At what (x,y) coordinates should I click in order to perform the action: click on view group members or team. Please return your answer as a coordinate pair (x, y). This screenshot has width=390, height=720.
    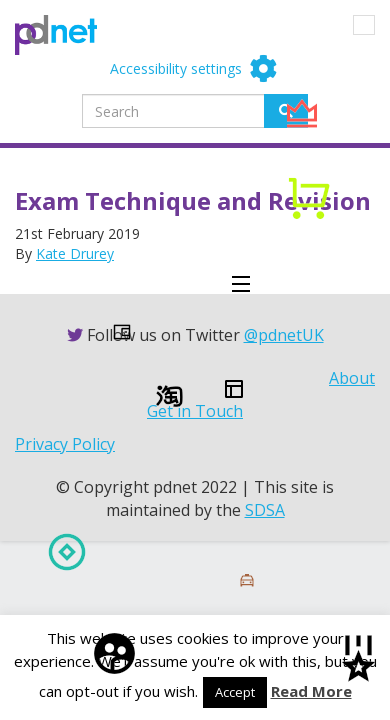
    Looking at the image, I should click on (114, 653).